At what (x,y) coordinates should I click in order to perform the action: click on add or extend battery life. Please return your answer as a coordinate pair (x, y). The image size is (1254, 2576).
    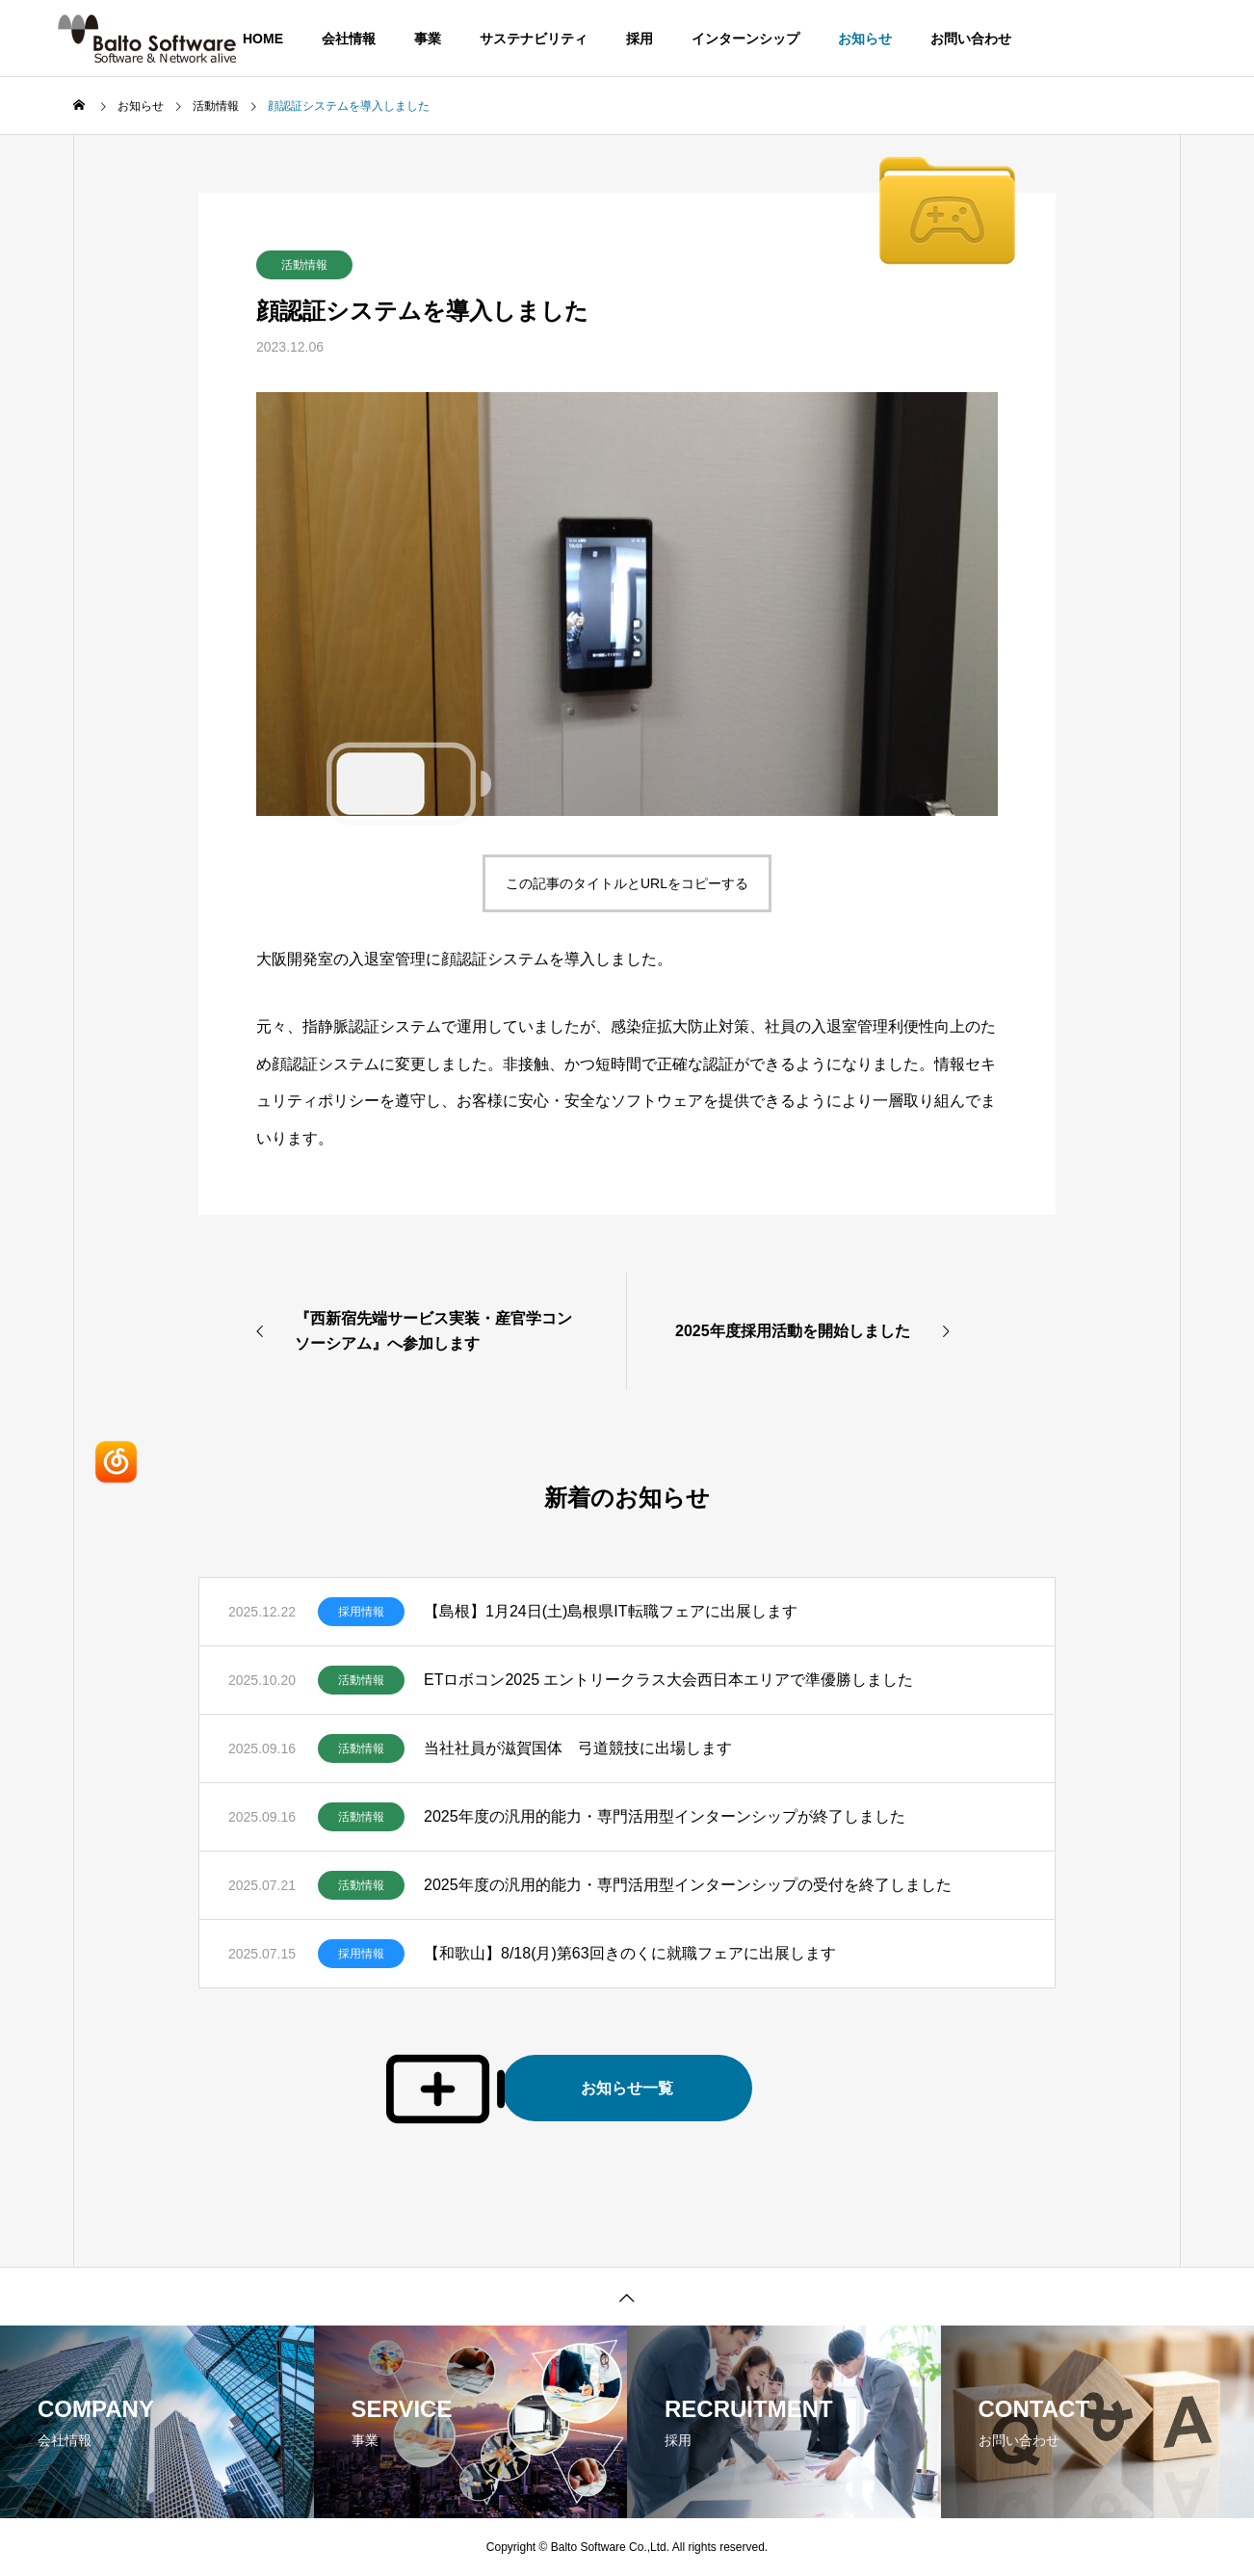
    Looking at the image, I should click on (443, 2089).